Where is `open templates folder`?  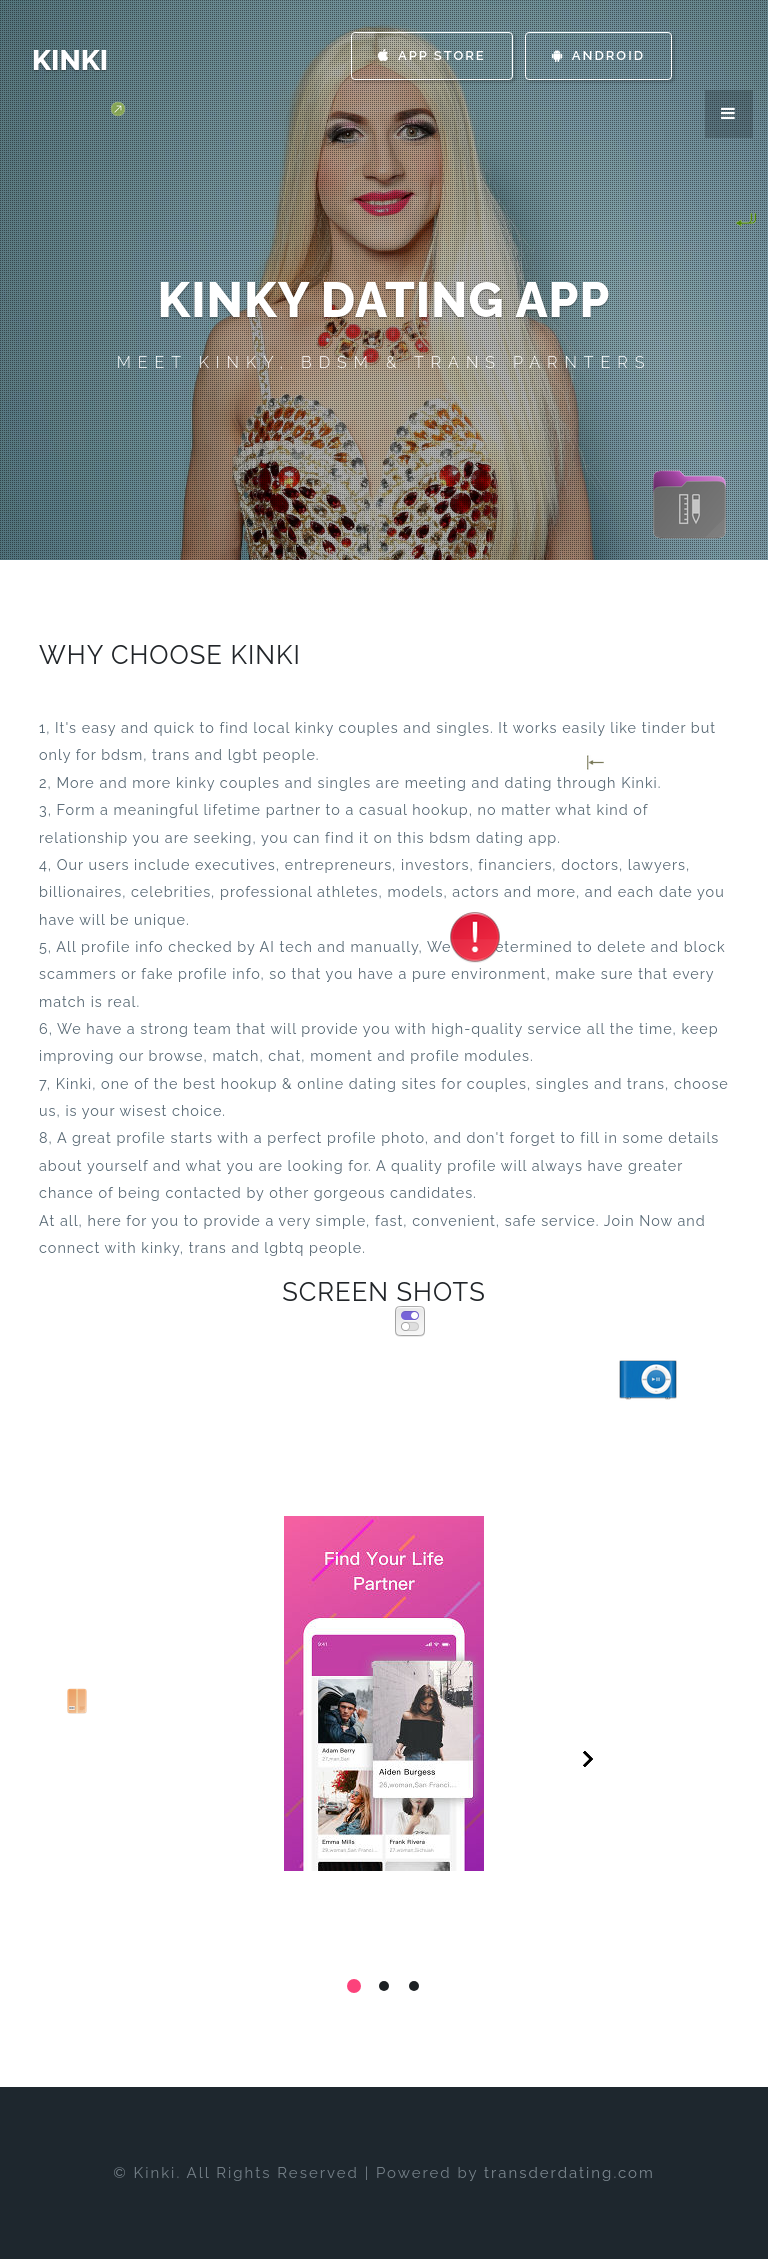
open templates folder is located at coordinates (689, 504).